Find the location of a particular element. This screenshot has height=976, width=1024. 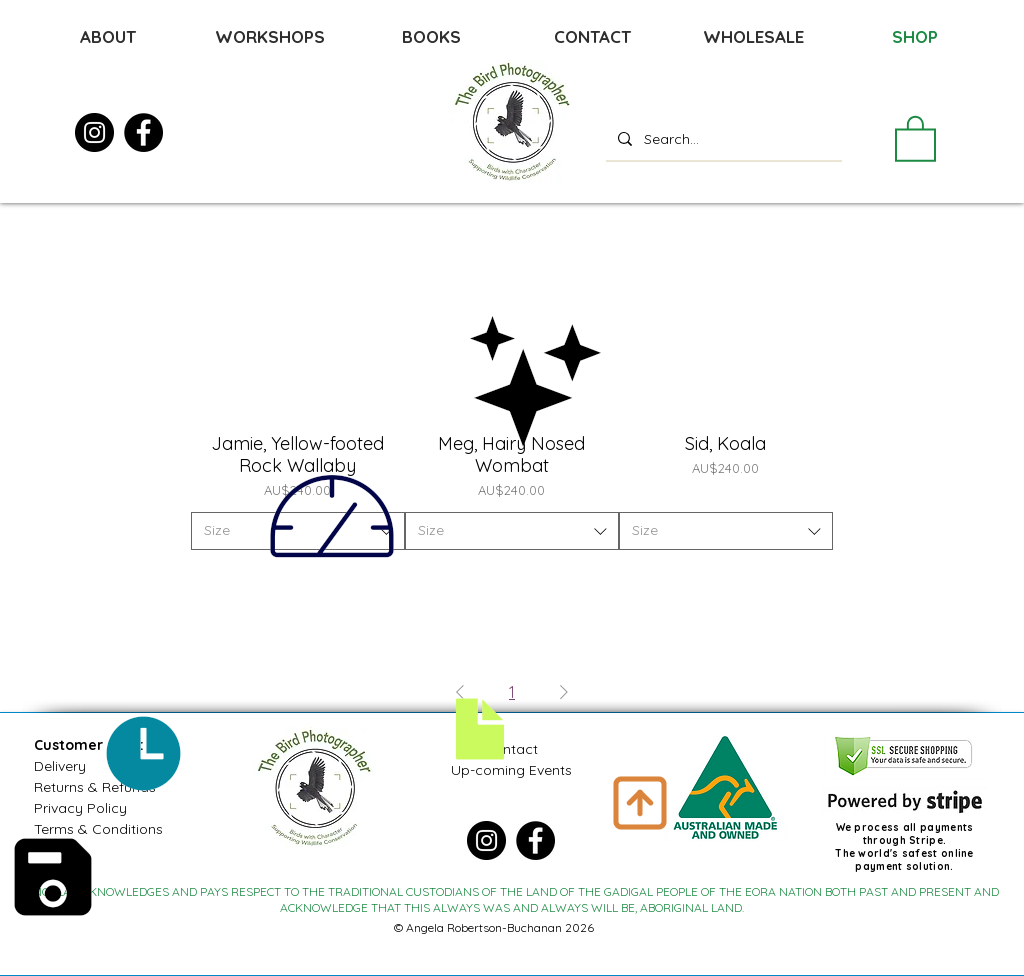

view document details is located at coordinates (480, 729).